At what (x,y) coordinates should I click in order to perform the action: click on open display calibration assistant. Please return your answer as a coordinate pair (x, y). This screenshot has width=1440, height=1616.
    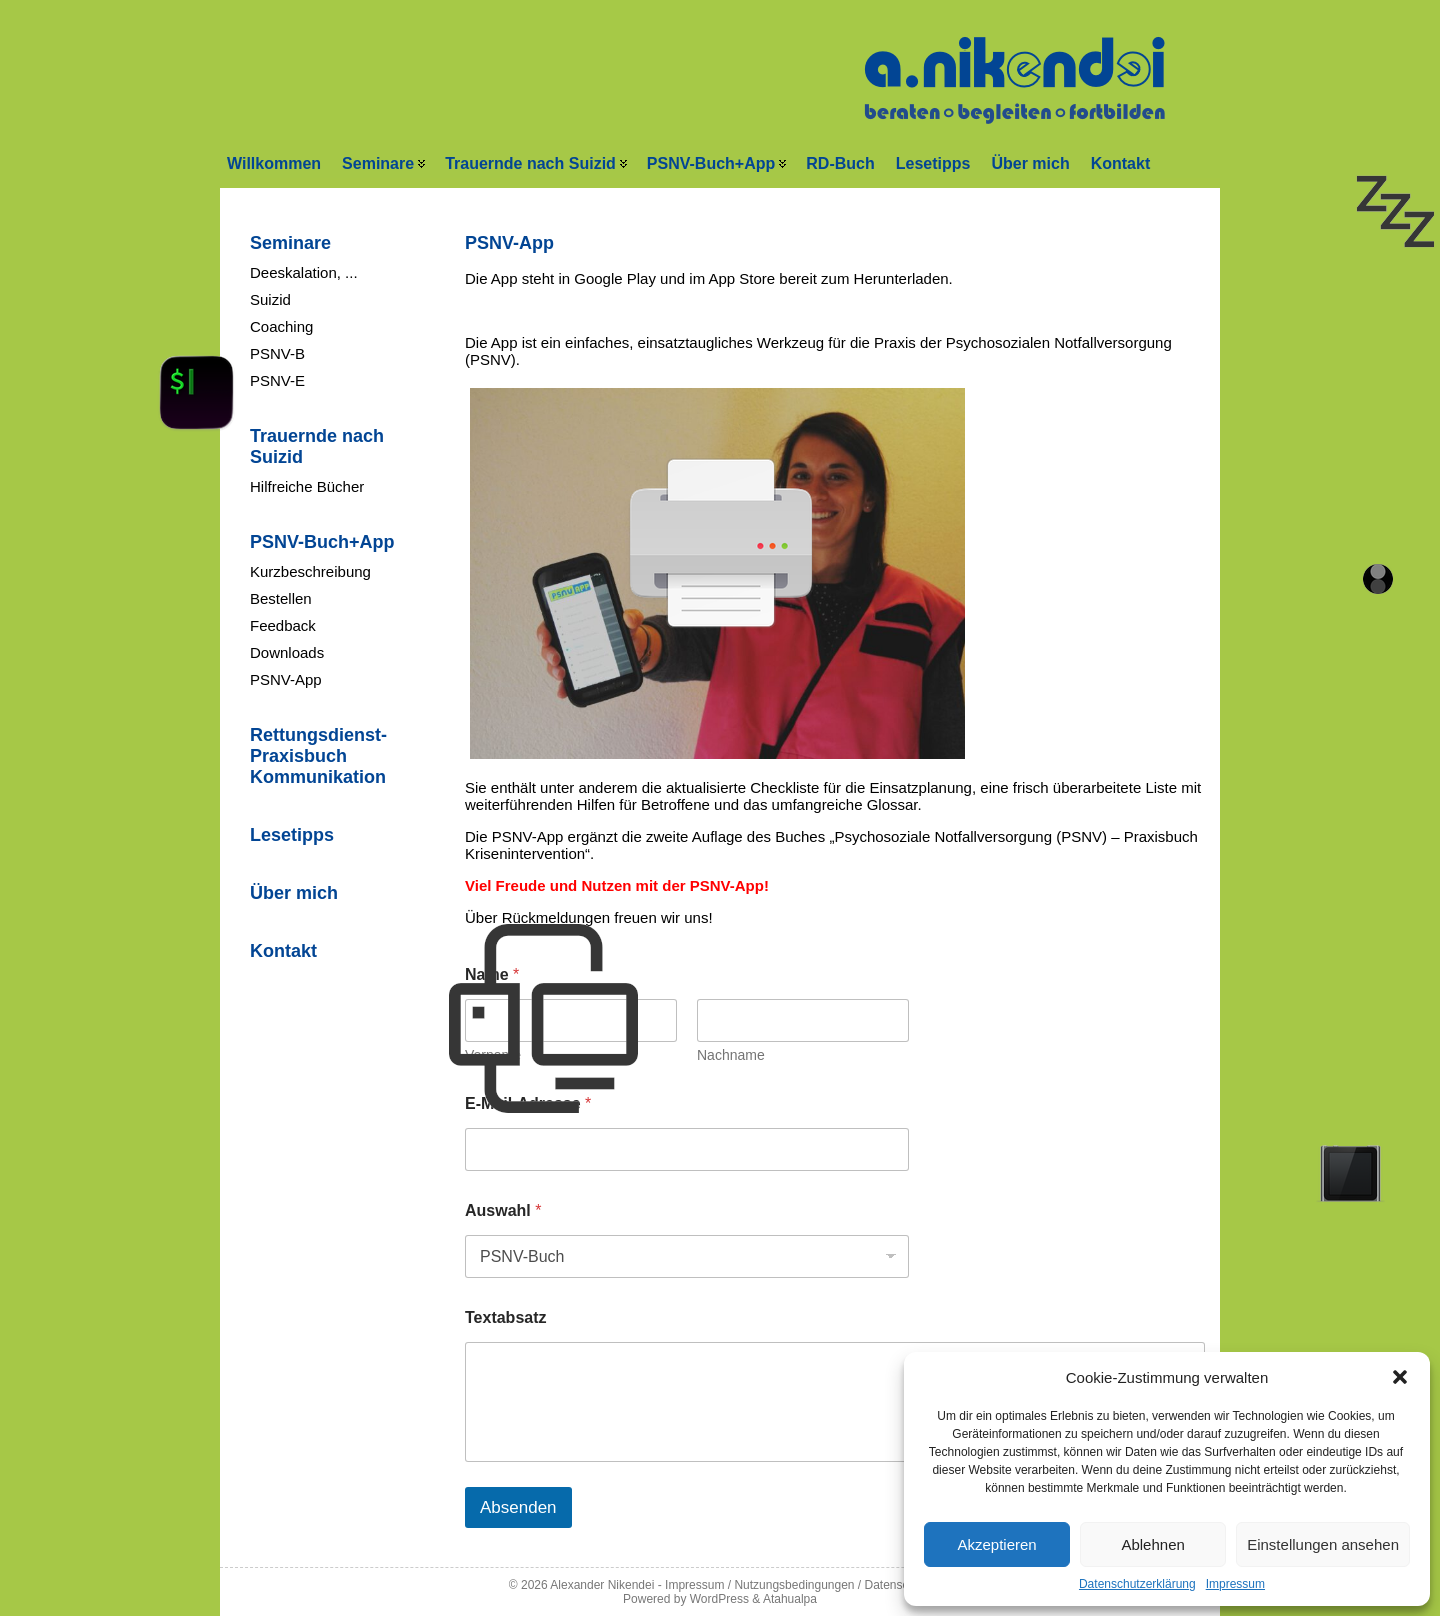
    Looking at the image, I should click on (1378, 579).